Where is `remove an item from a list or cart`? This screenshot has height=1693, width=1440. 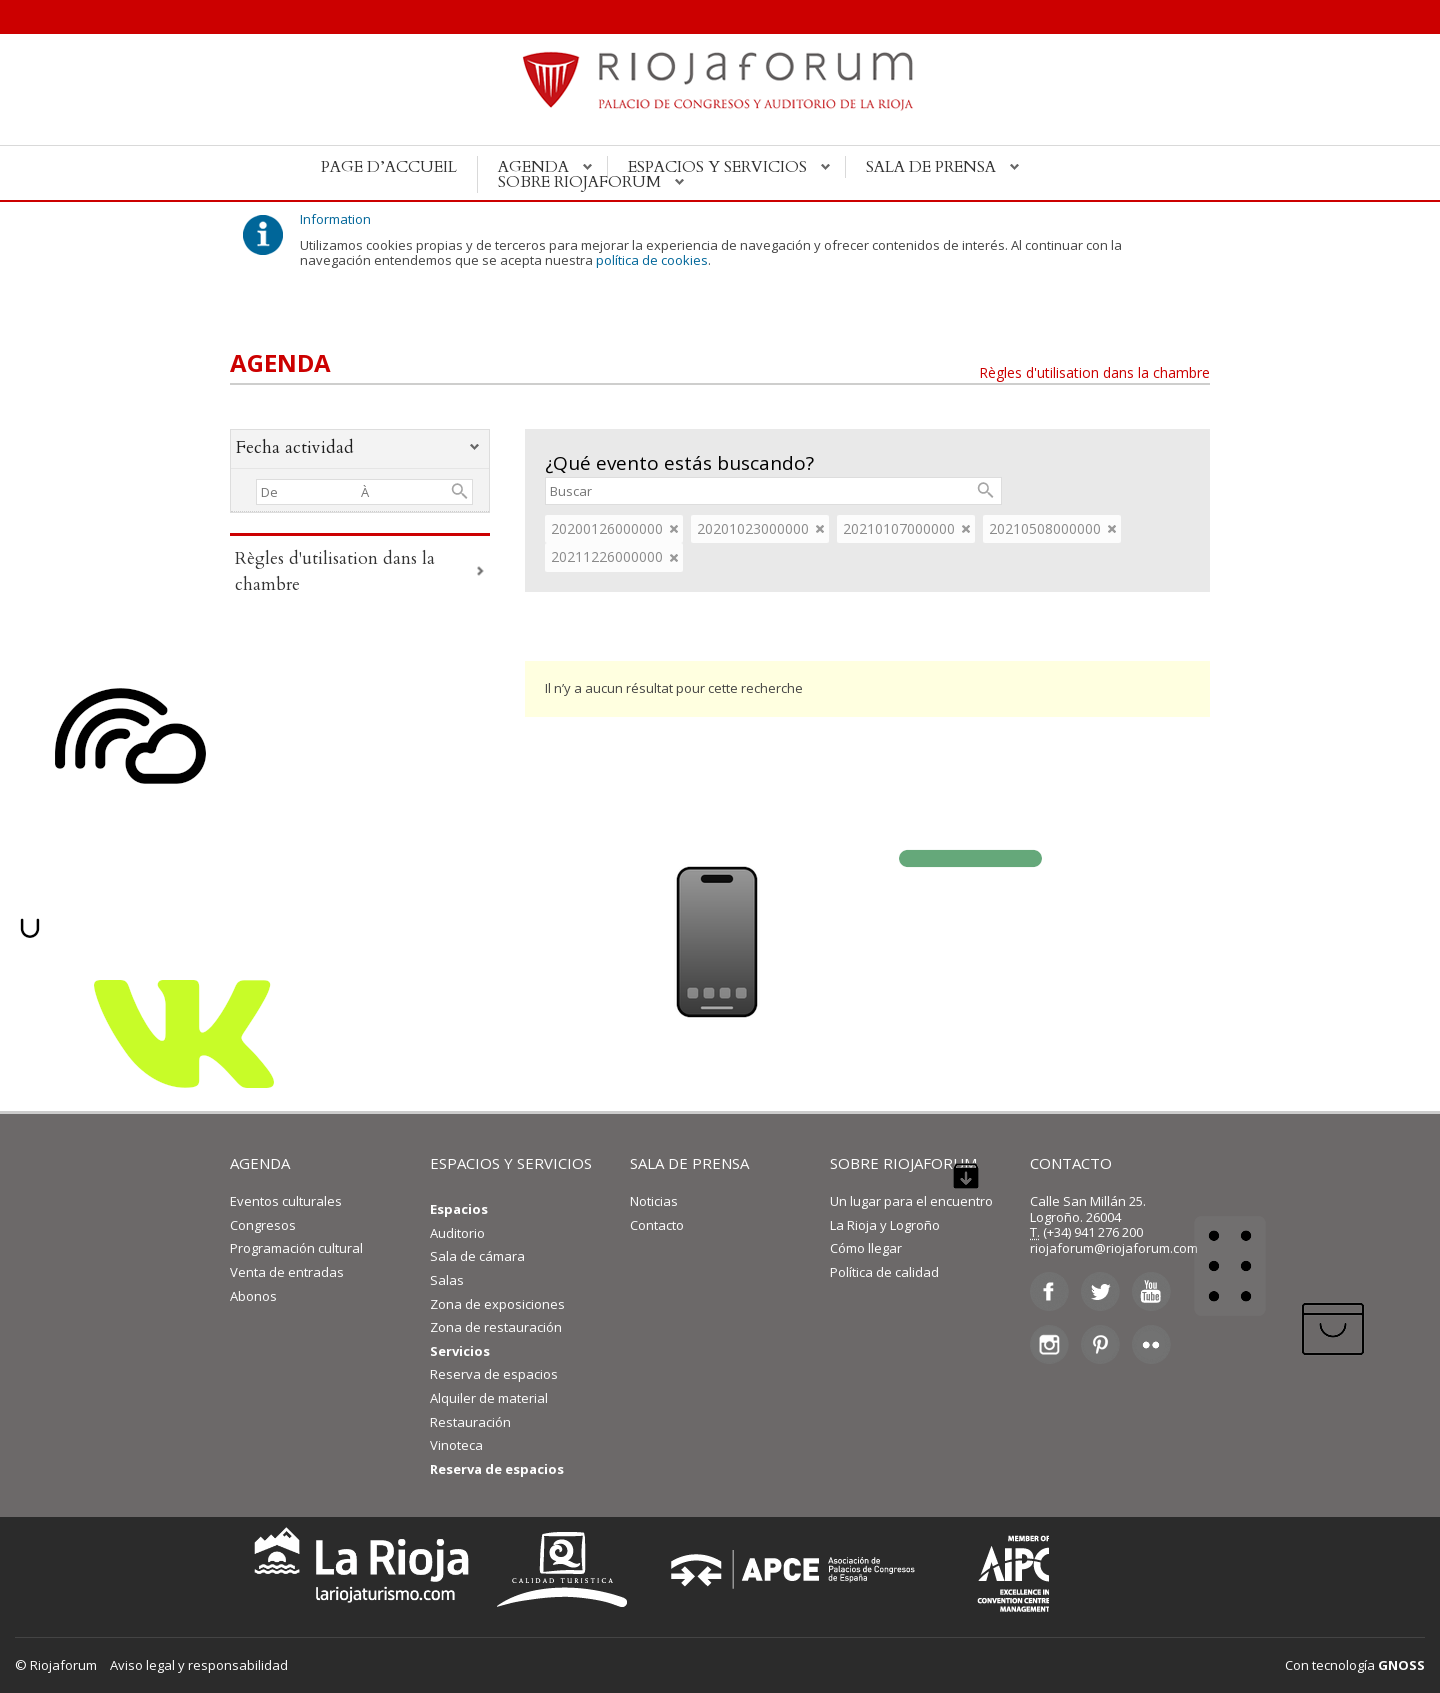
remove an item from a list or cart is located at coordinates (970, 858).